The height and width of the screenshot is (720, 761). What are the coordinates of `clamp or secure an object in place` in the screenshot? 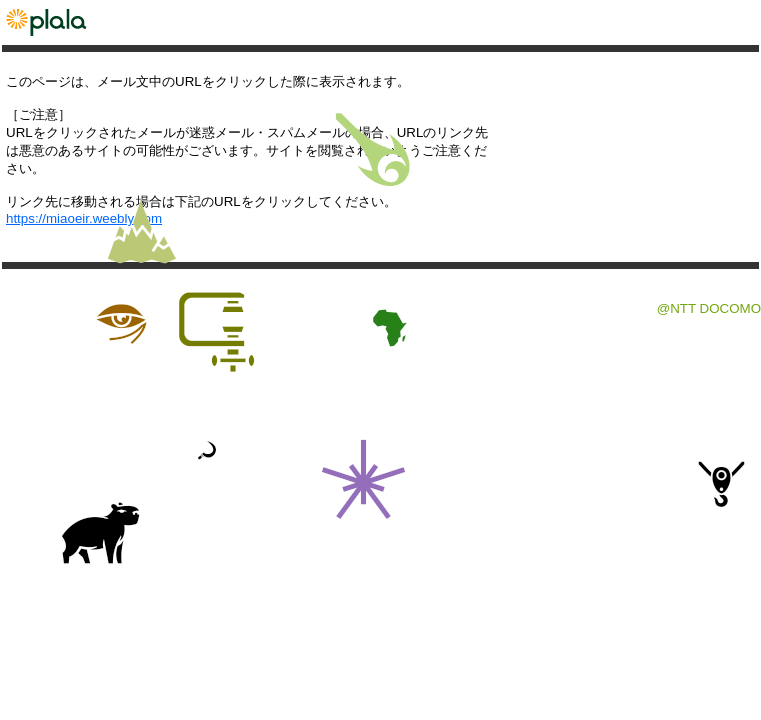 It's located at (214, 333).